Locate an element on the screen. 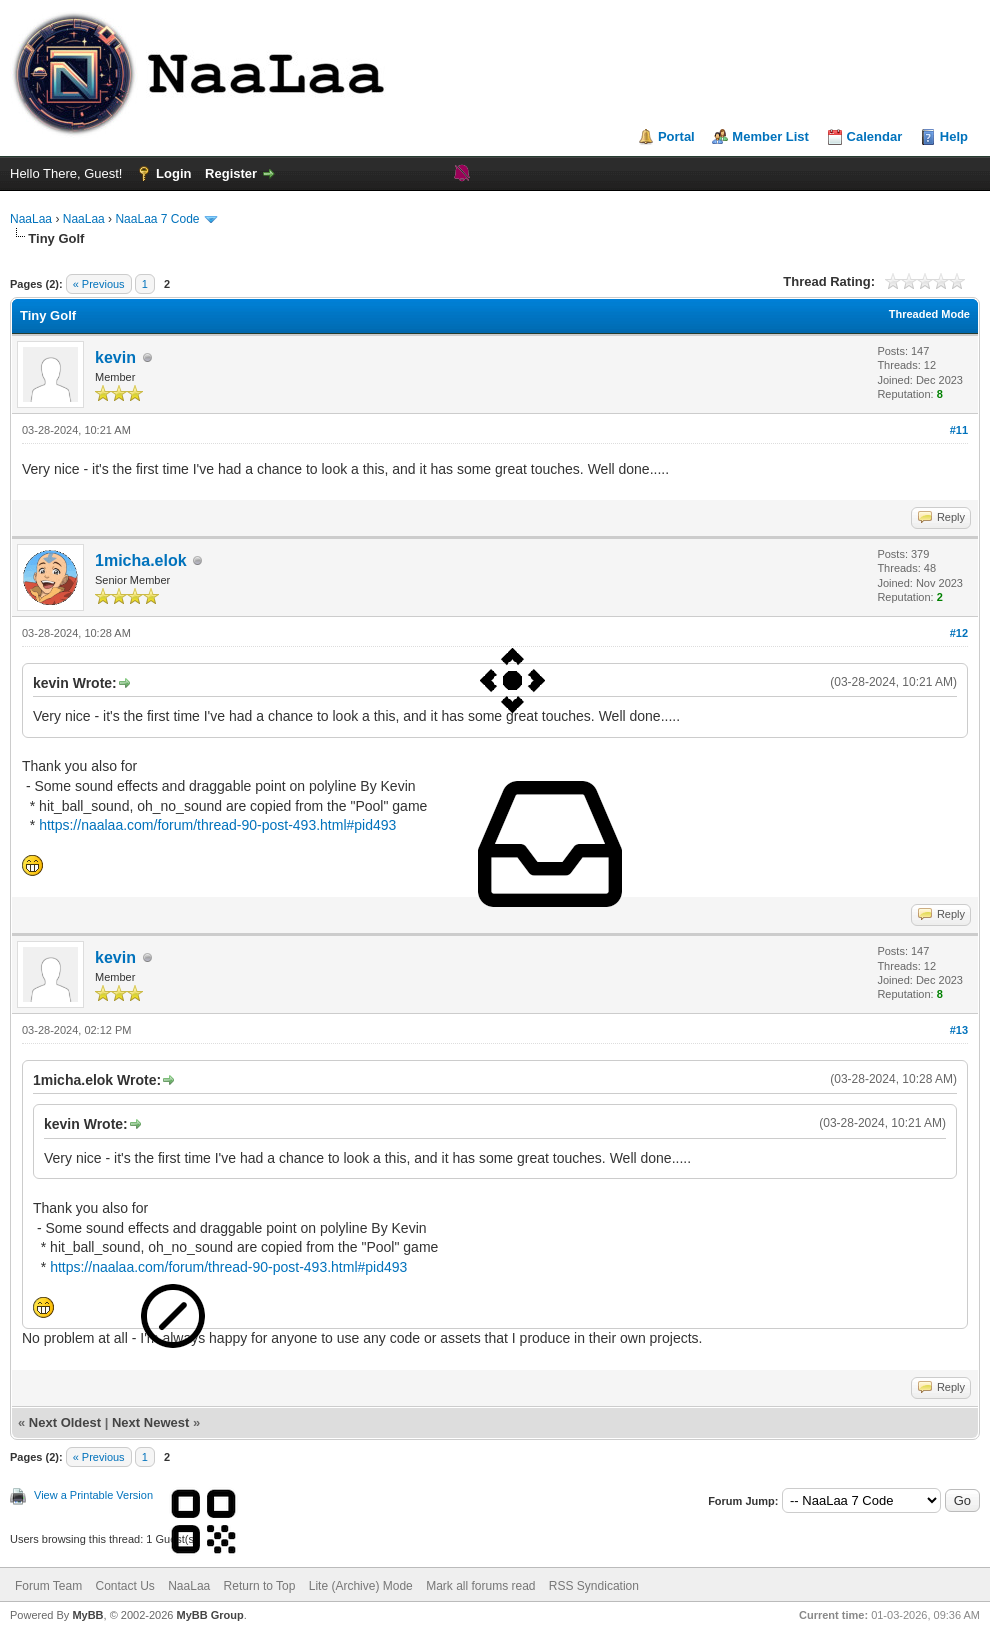 This screenshot has height=1636, width=990. skip this item or step is located at coordinates (173, 1316).